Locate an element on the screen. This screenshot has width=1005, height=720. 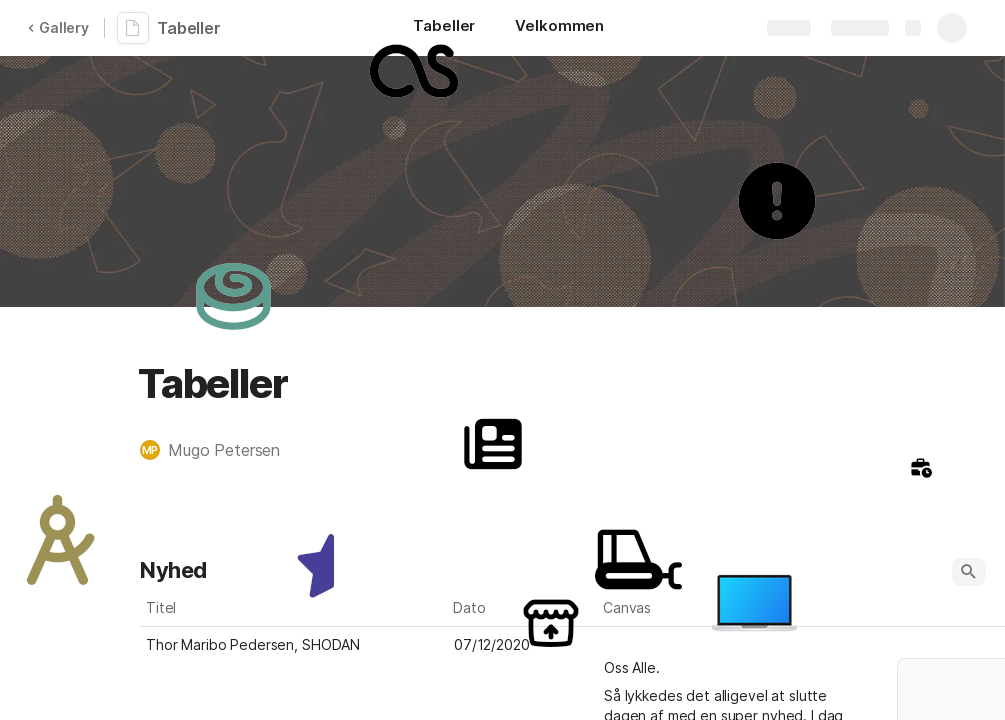
indicates a partial or half-star rating is located at coordinates (332, 568).